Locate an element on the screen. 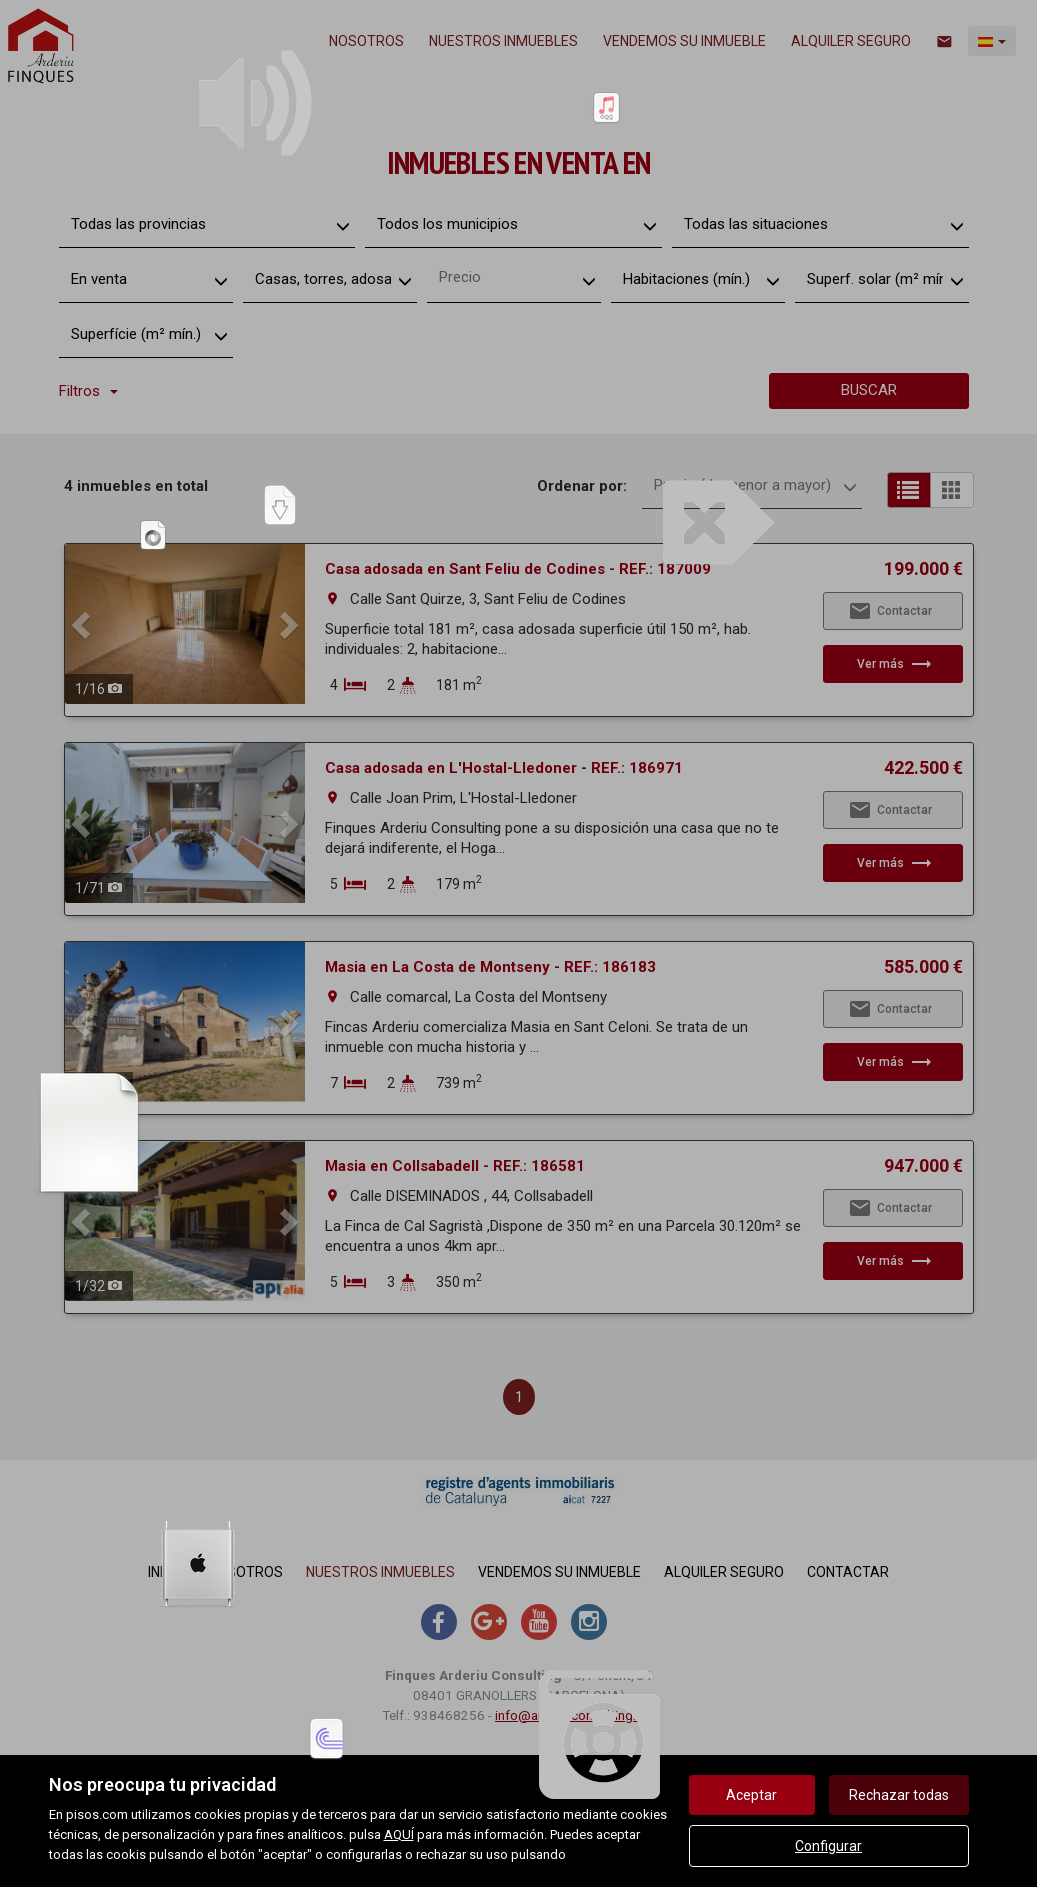 This screenshot has width=1037, height=1887. mac pro desktop computer is located at coordinates (198, 1565).